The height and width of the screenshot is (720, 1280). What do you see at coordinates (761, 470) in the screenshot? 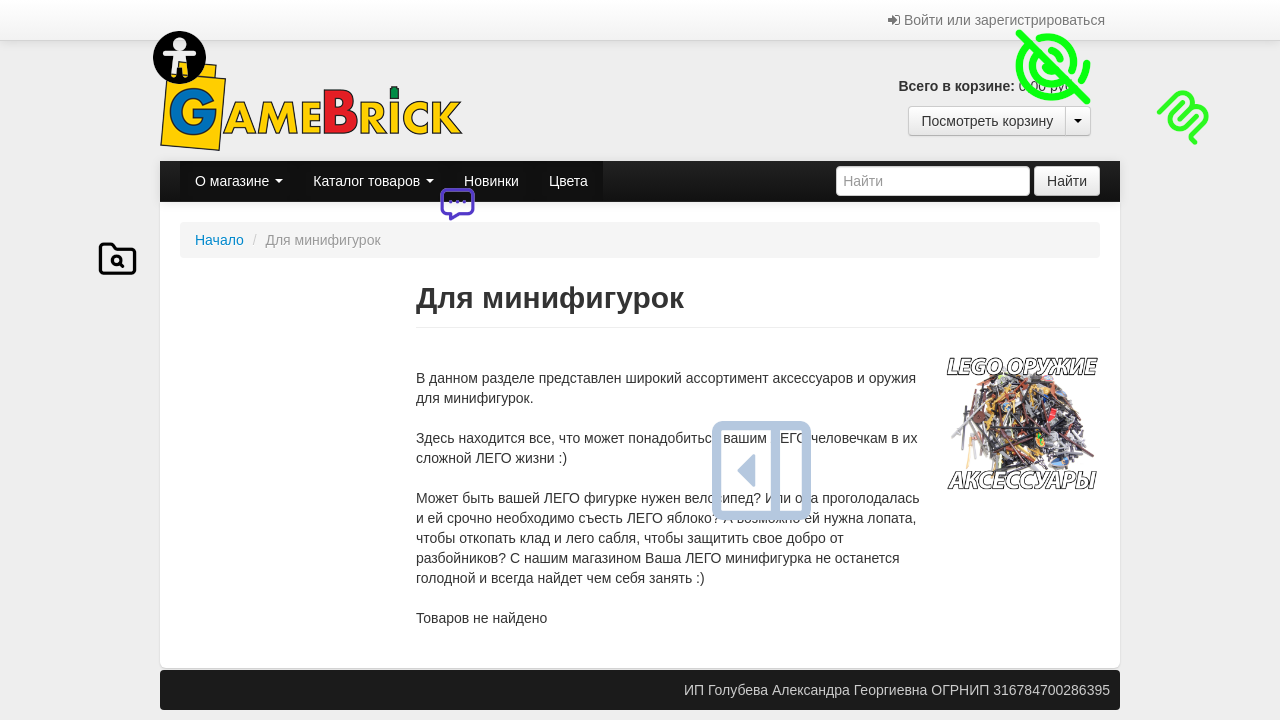
I see `expand the sidebar panel` at bounding box center [761, 470].